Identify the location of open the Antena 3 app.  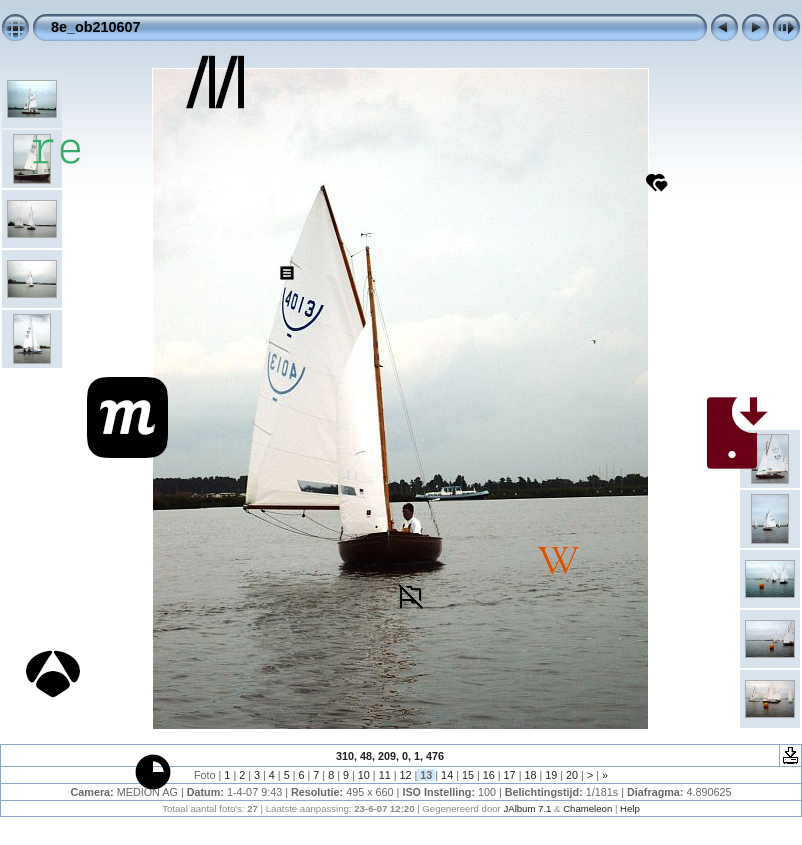
(53, 674).